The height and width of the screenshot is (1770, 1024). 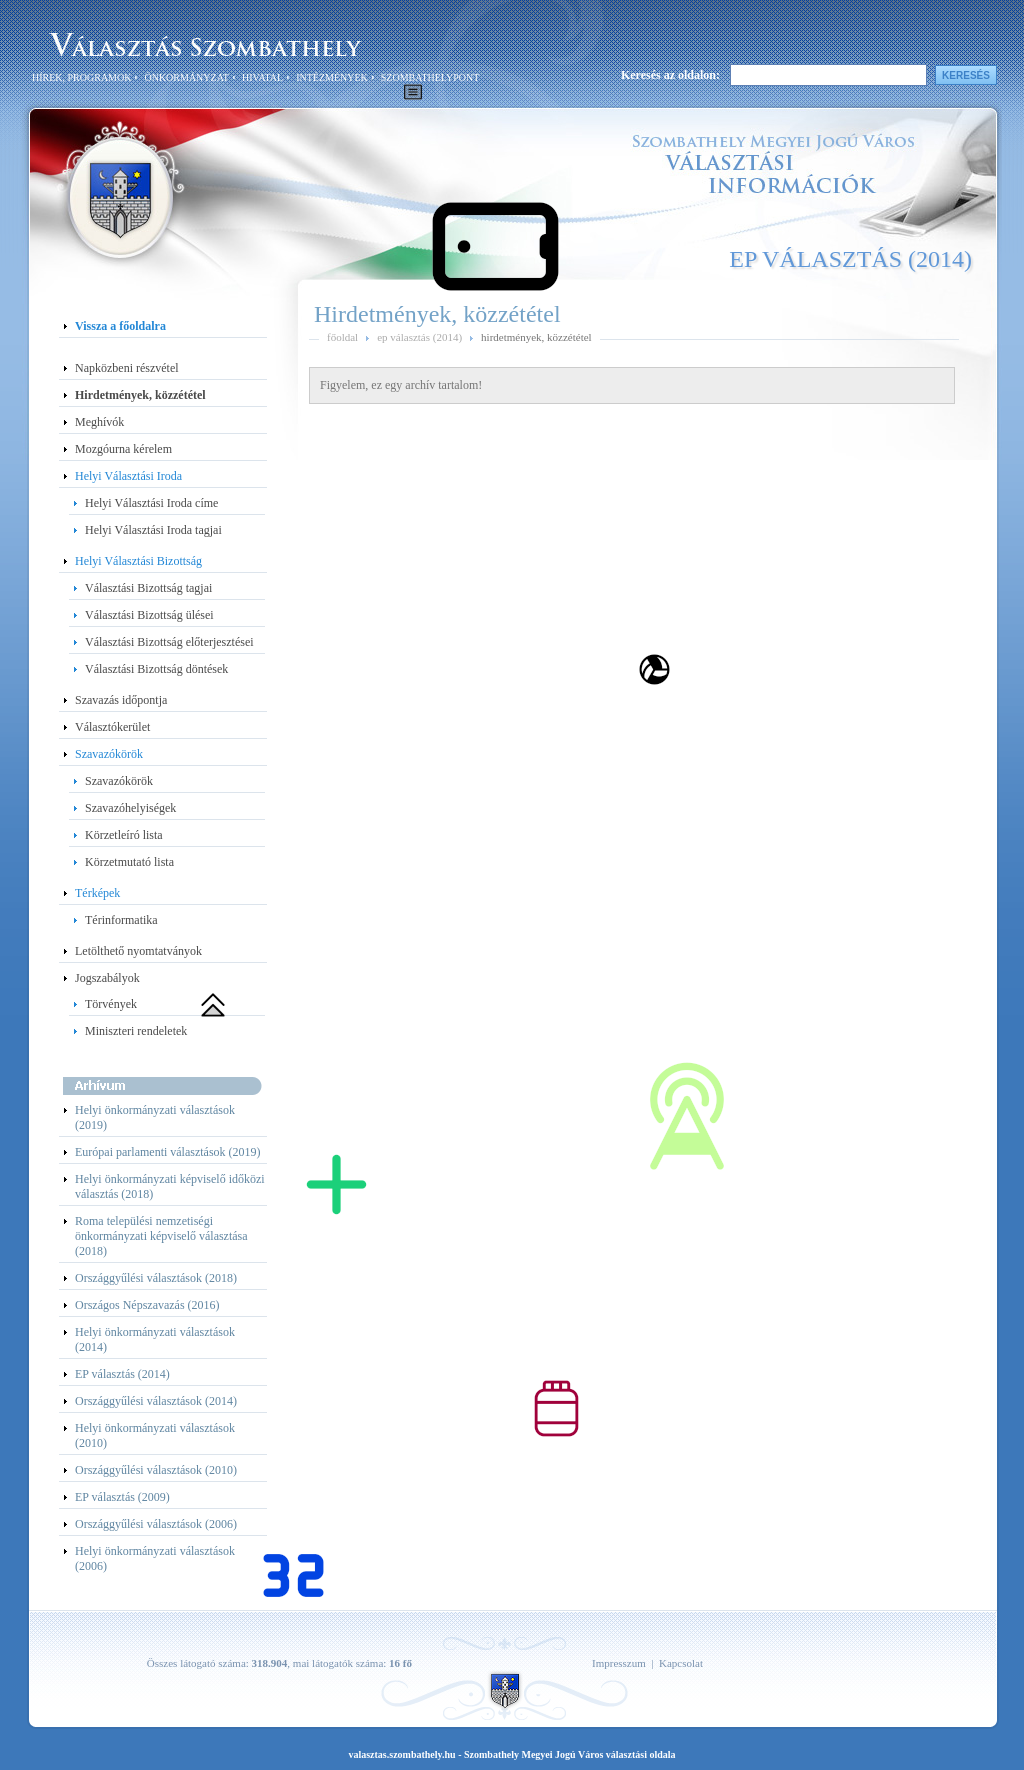 I want to click on add a new item, so click(x=336, y=1184).